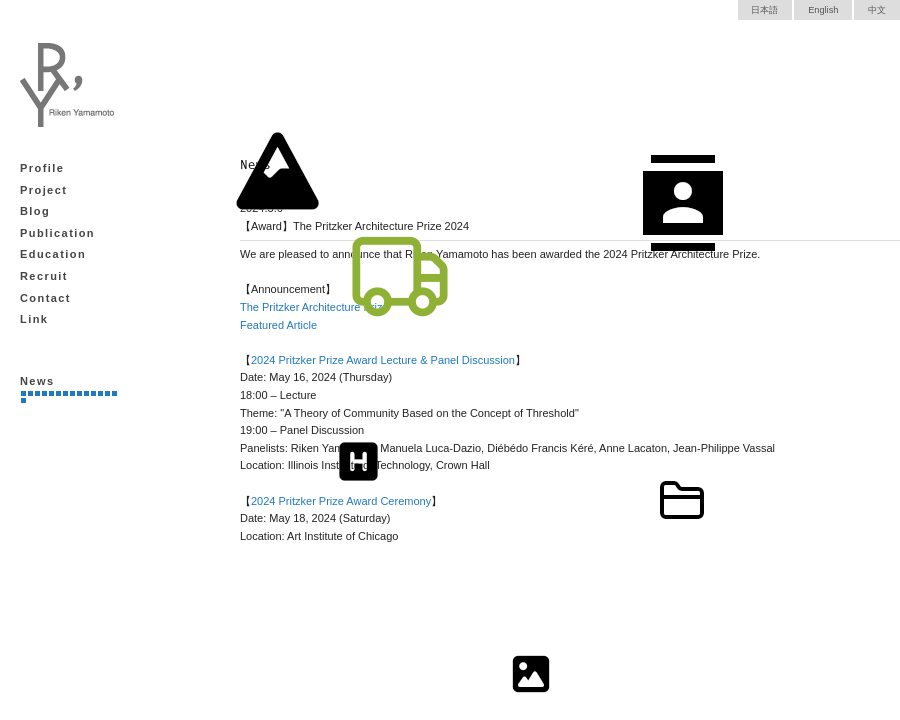 The width and height of the screenshot is (900, 720). What do you see at coordinates (683, 203) in the screenshot?
I see `access your contacts list` at bounding box center [683, 203].